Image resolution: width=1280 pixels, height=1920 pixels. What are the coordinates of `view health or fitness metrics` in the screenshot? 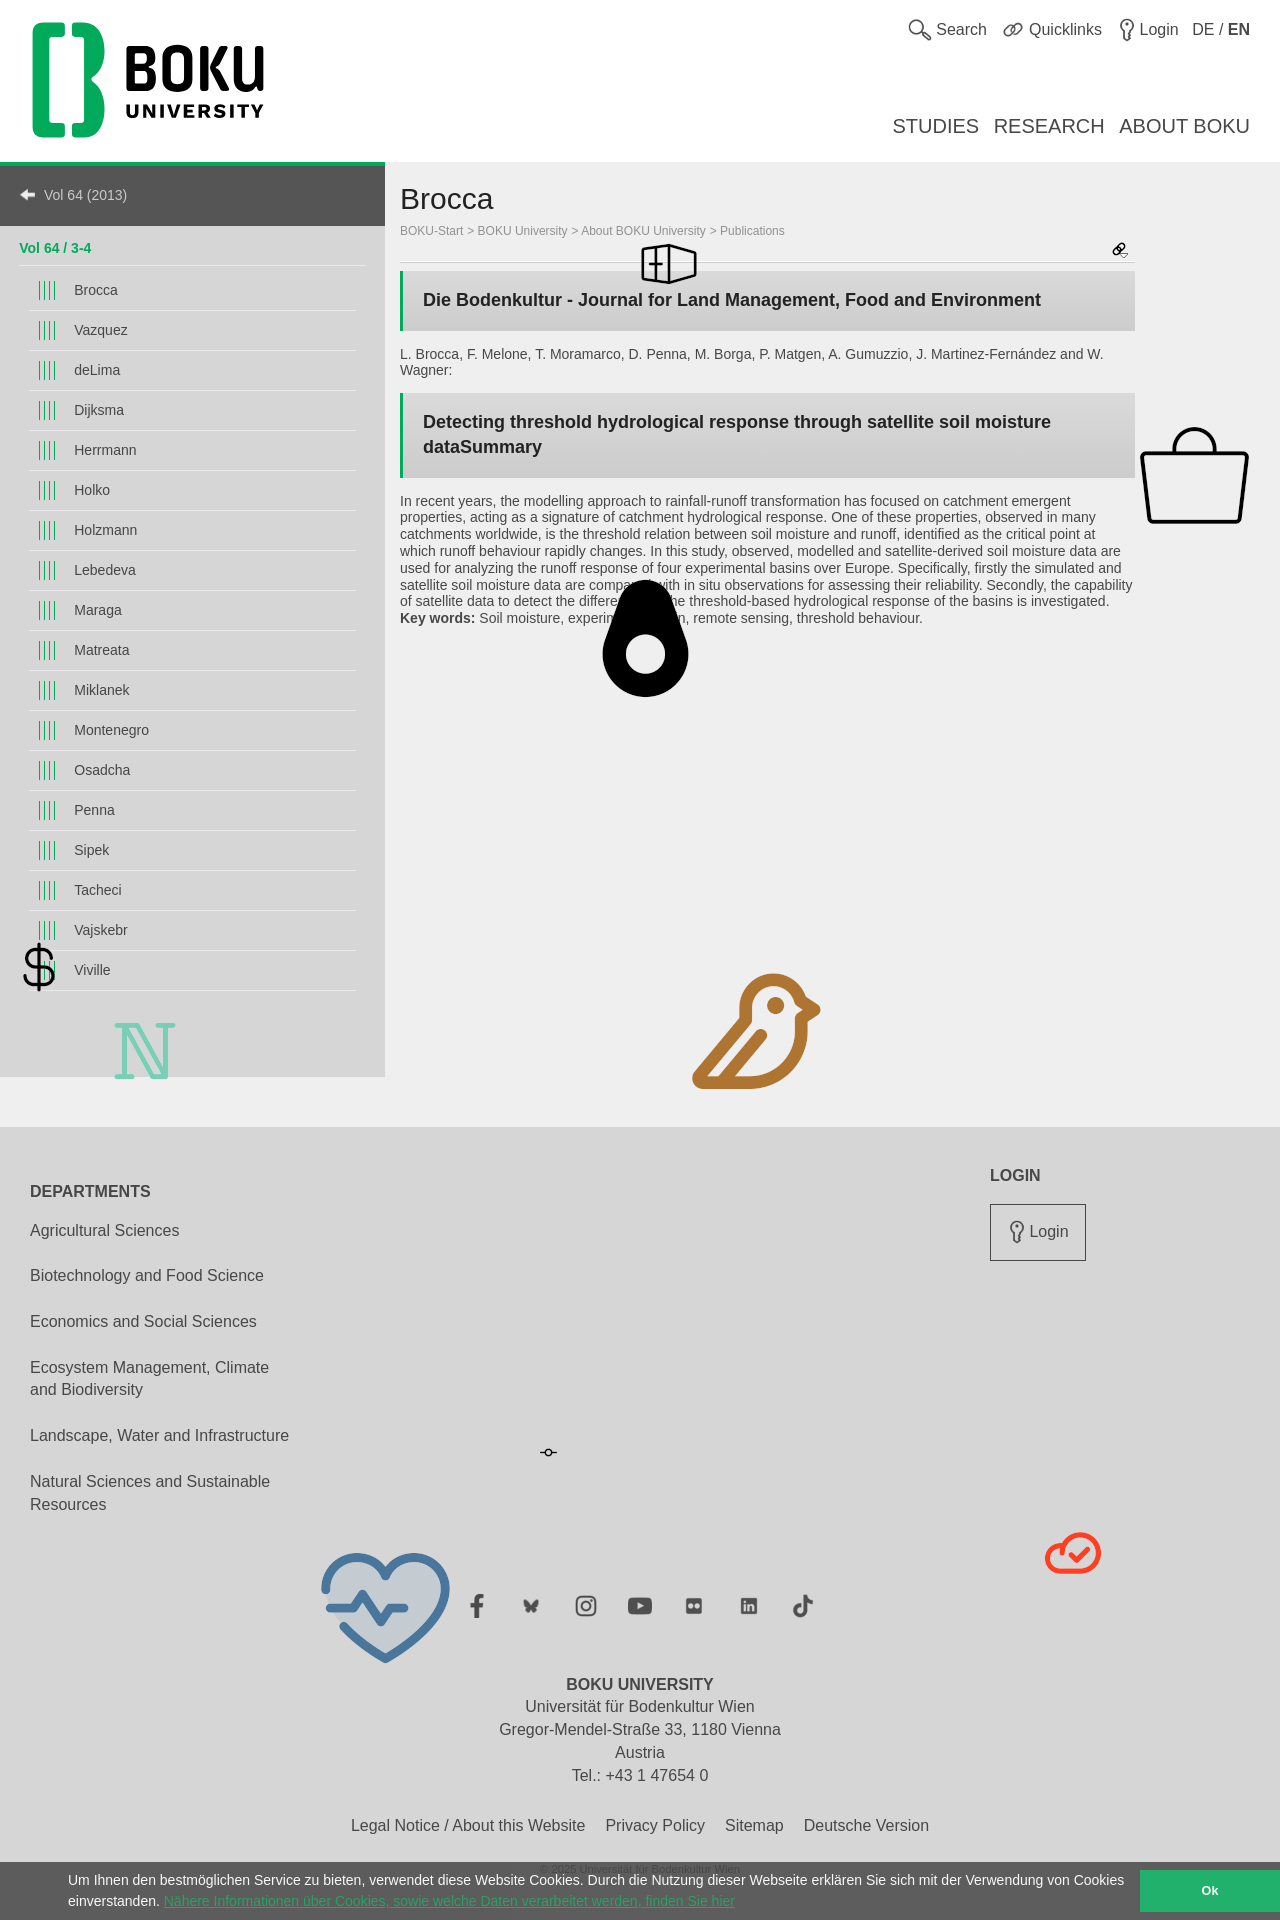 It's located at (385, 1603).